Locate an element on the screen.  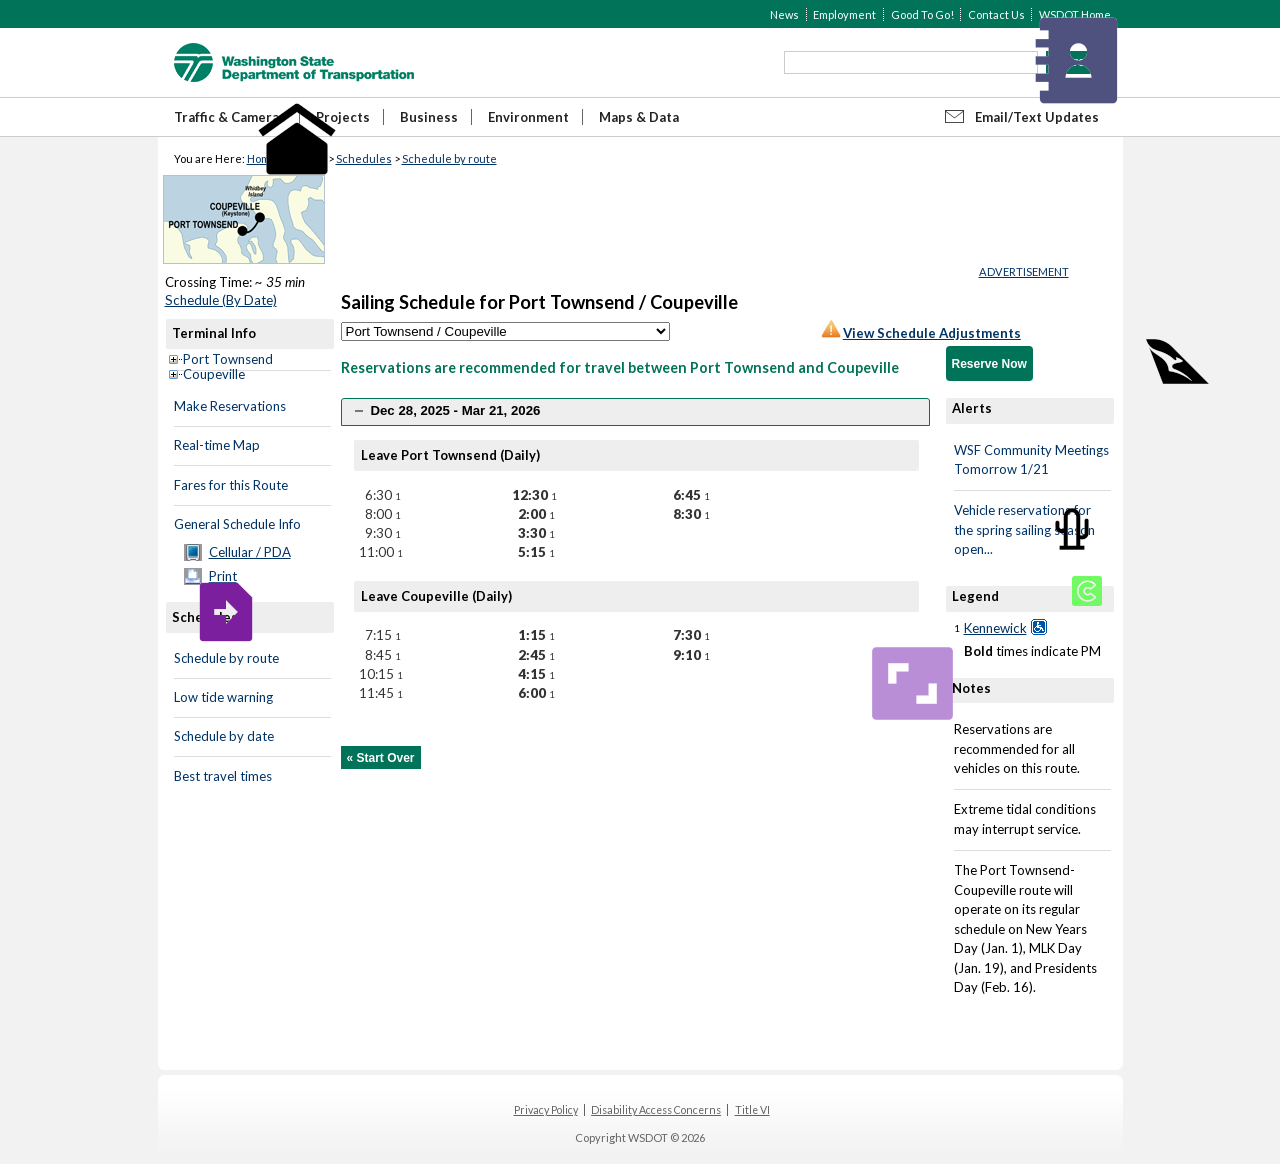
navigate to home screen is located at coordinates (297, 140).